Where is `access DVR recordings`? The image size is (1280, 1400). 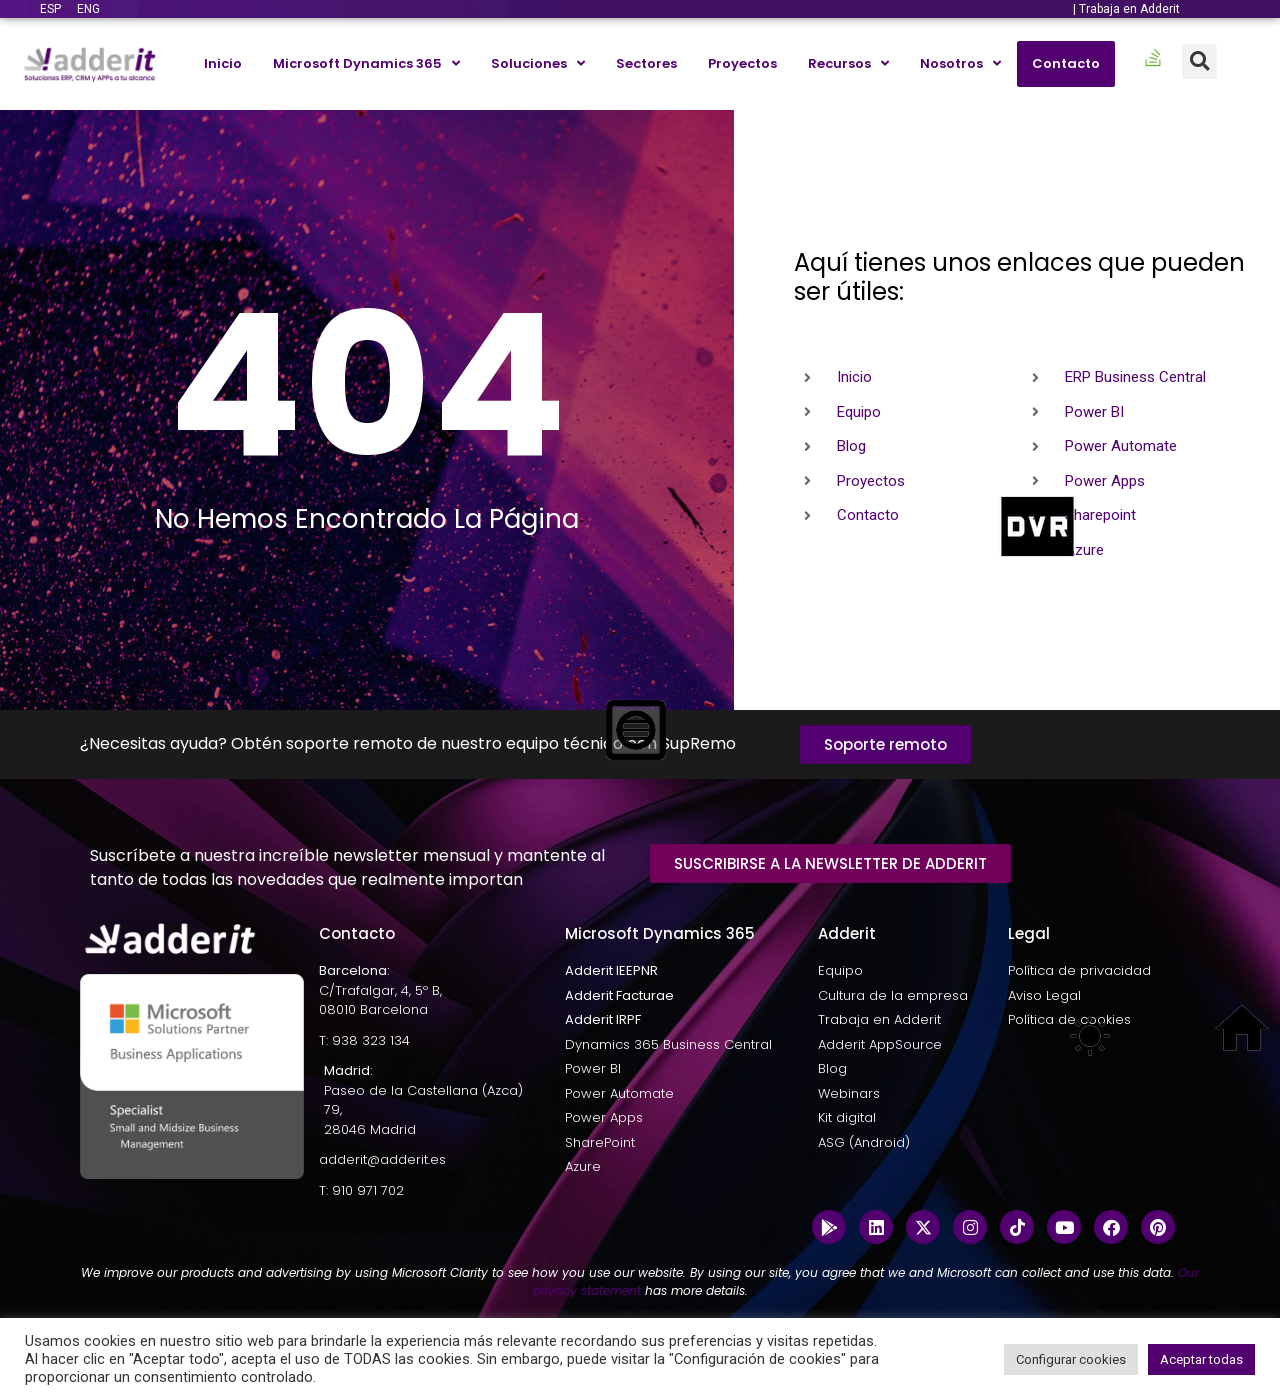
access DVR recordings is located at coordinates (1037, 526).